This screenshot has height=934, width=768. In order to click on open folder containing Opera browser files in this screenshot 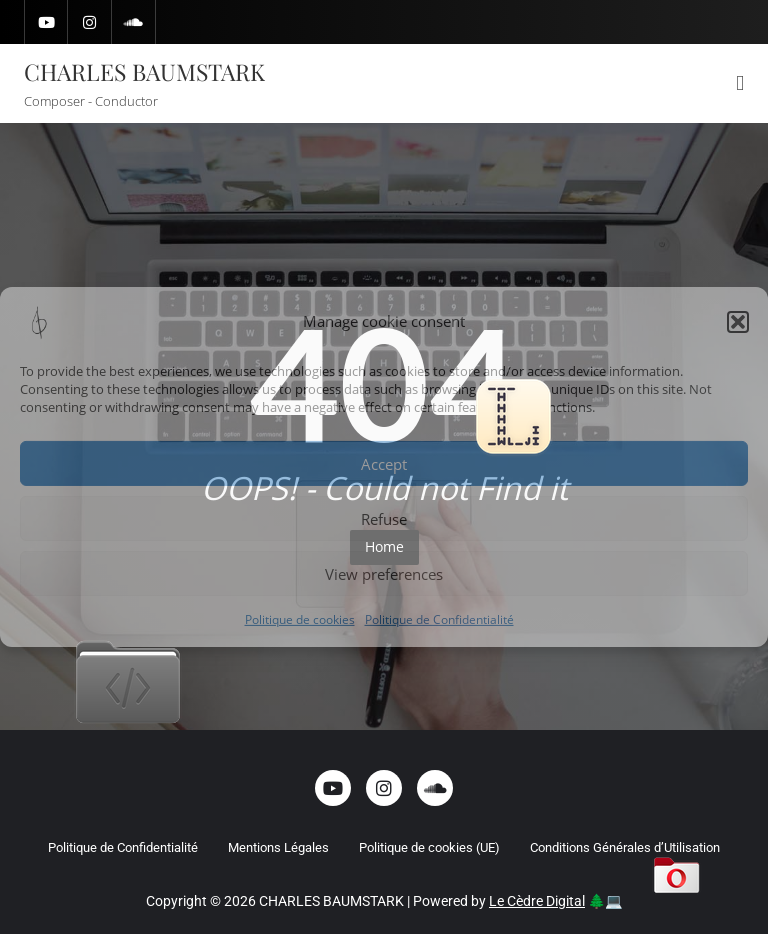, I will do `click(676, 876)`.